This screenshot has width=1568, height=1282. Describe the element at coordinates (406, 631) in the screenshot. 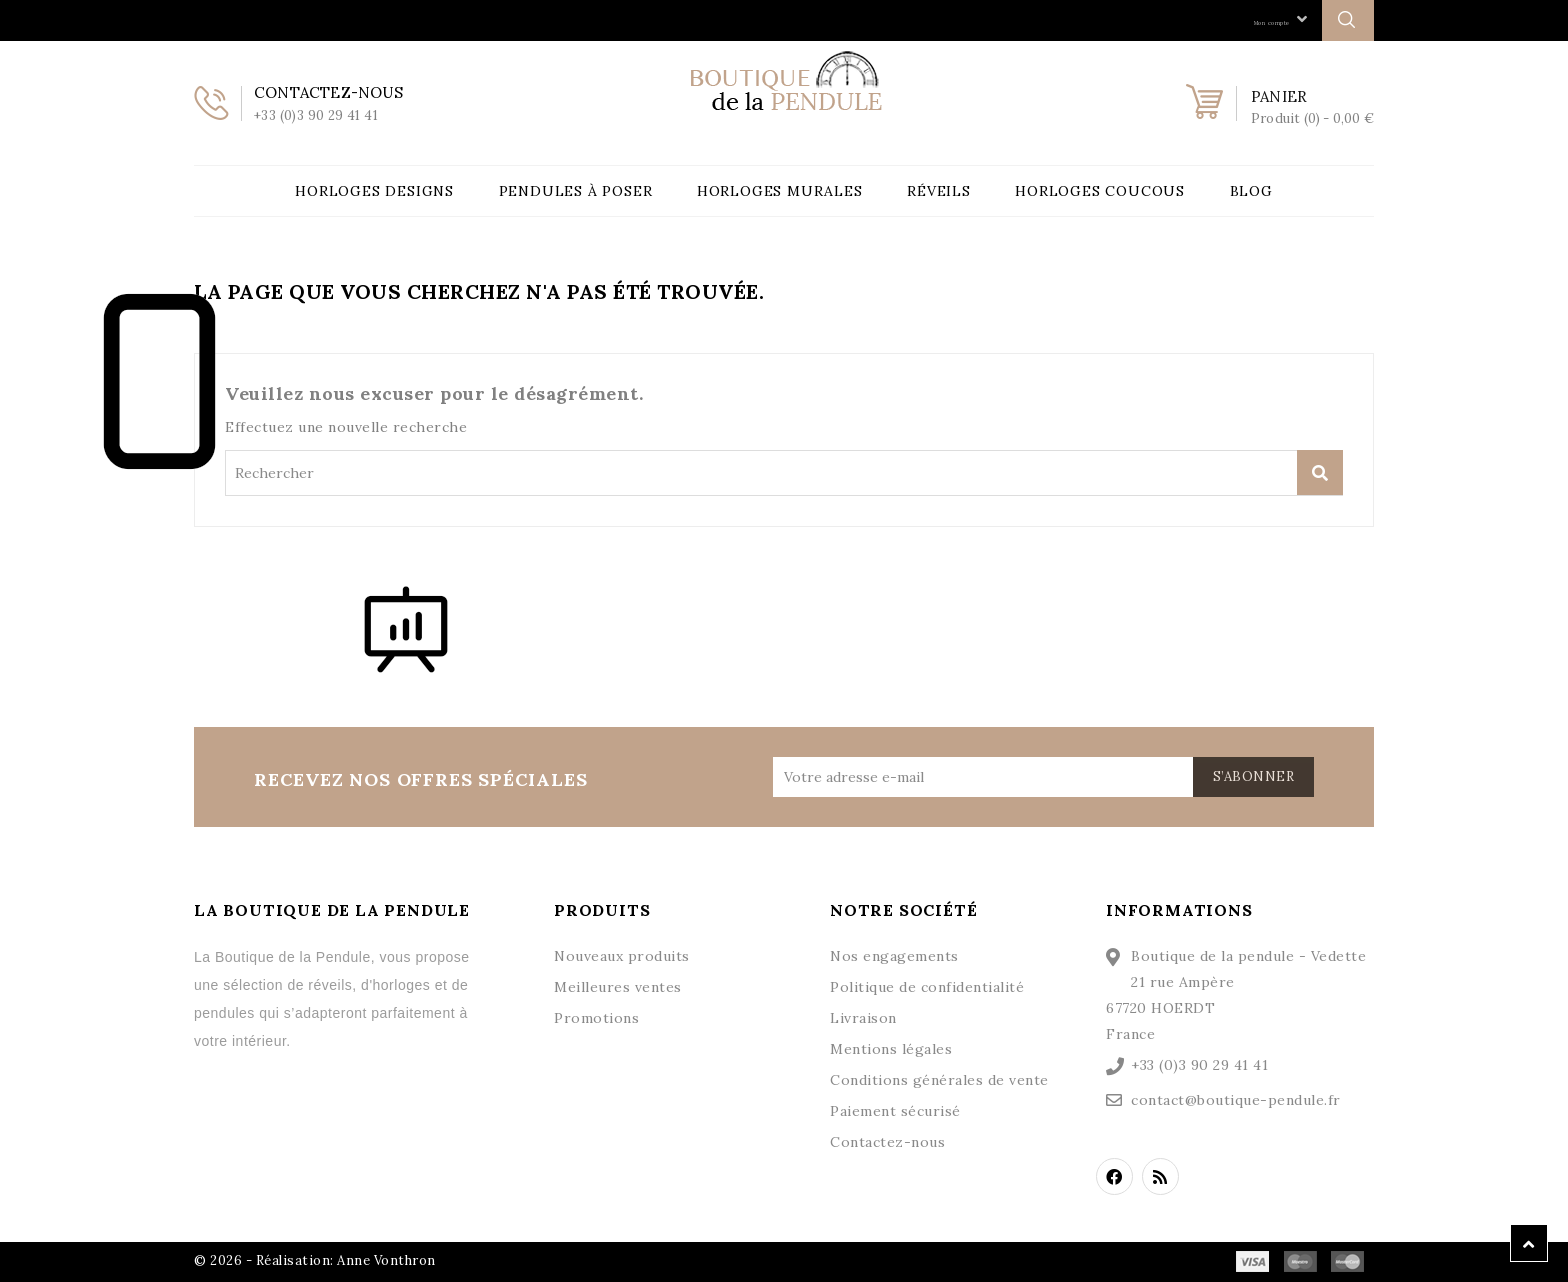

I see `view presentation with charts` at that location.